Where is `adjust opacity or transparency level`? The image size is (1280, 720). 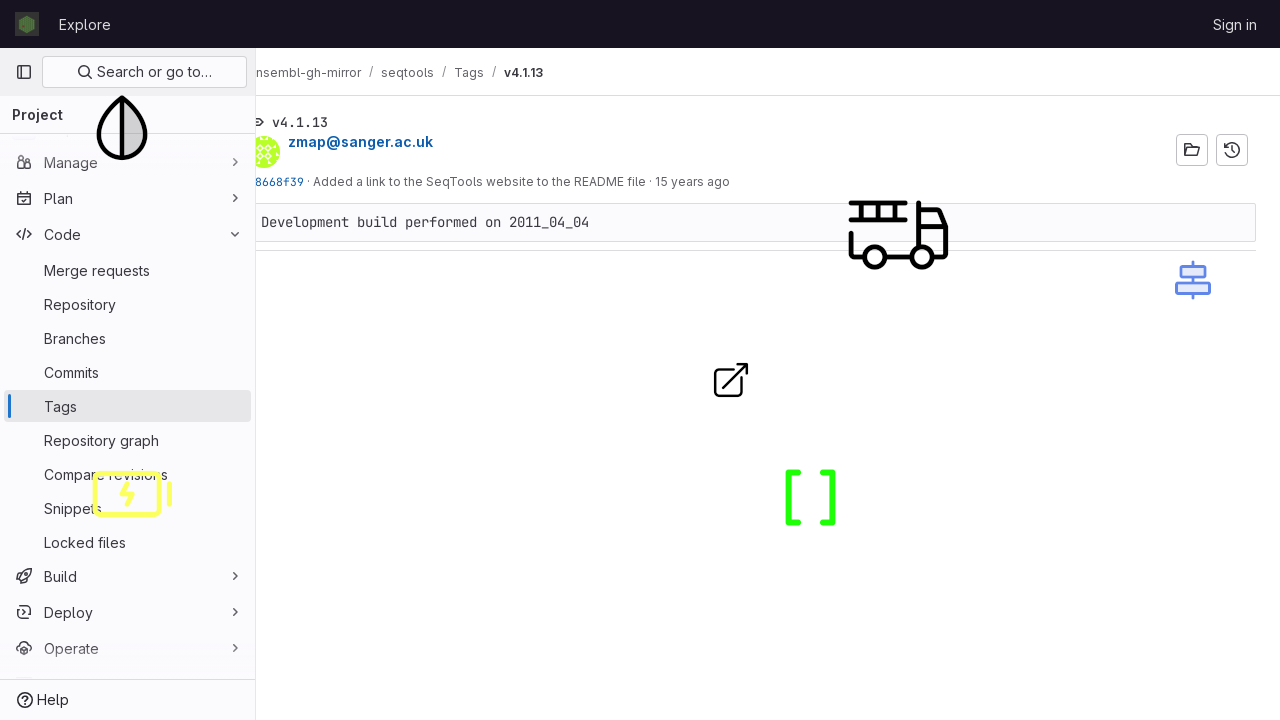
adjust opacity or transparency level is located at coordinates (122, 130).